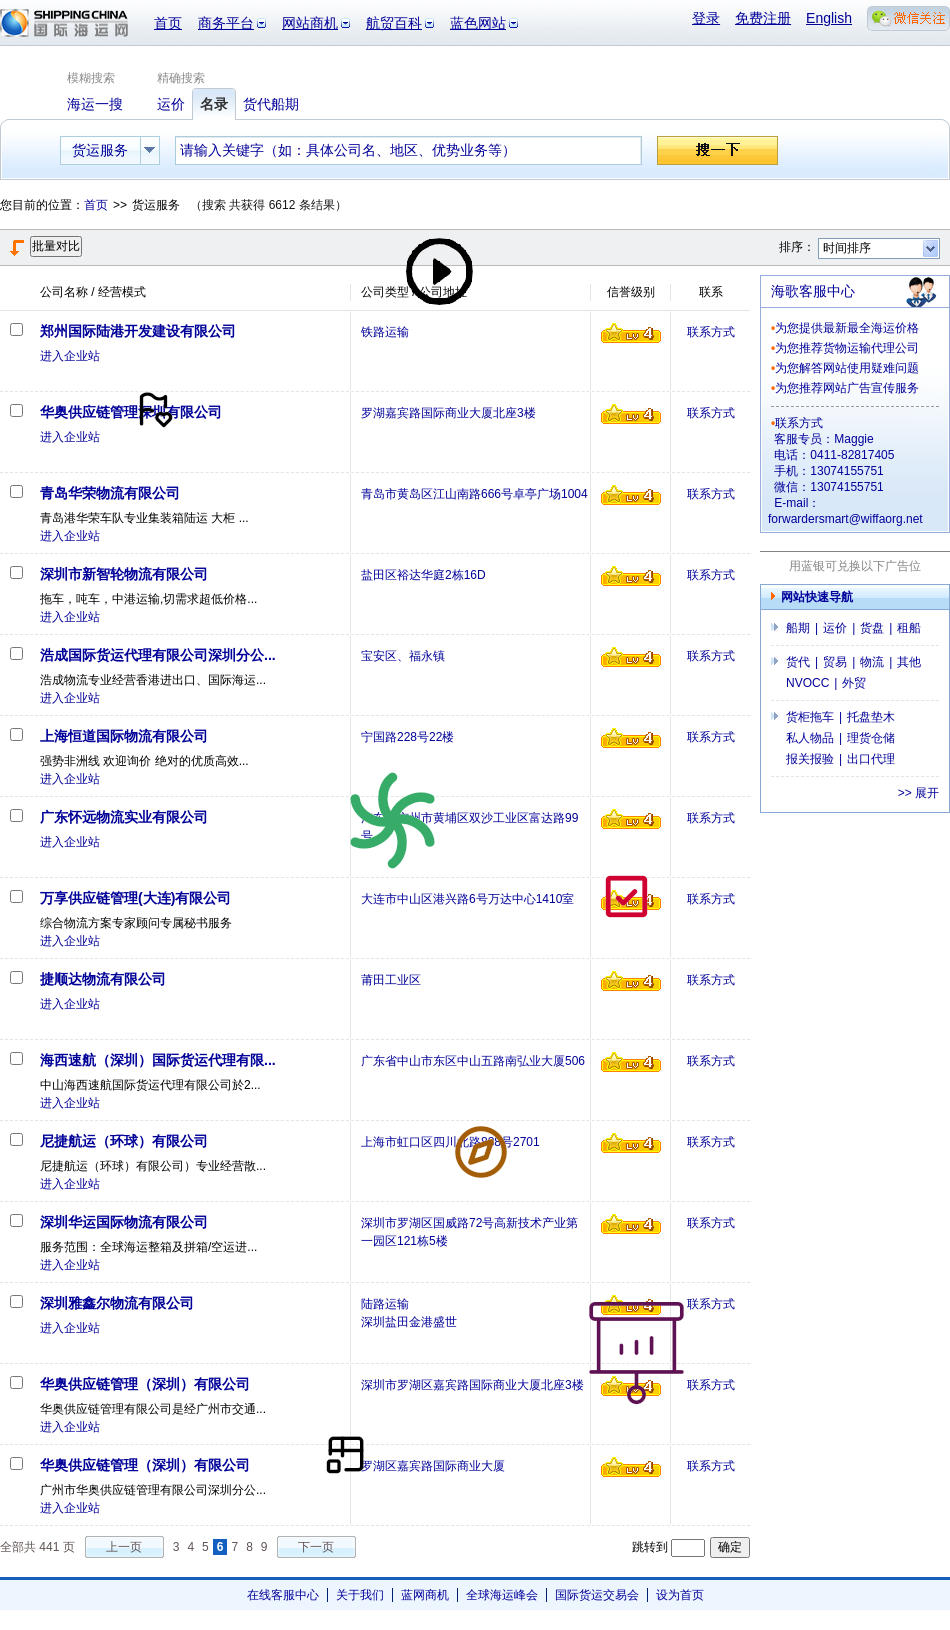 The height and width of the screenshot is (1630, 950). I want to click on open safari browser, so click(481, 1152).